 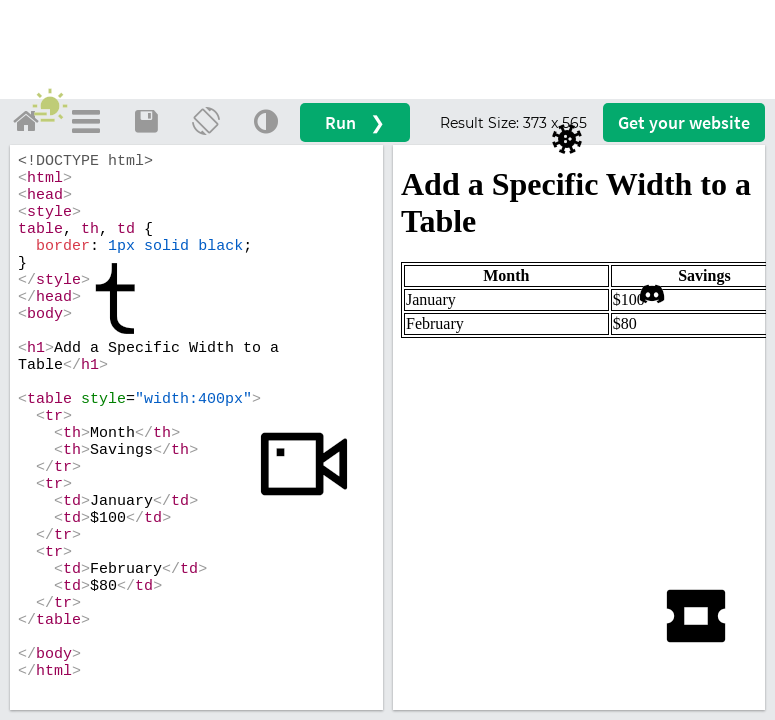 What do you see at coordinates (696, 616) in the screenshot?
I see `view your tickets or passes` at bounding box center [696, 616].